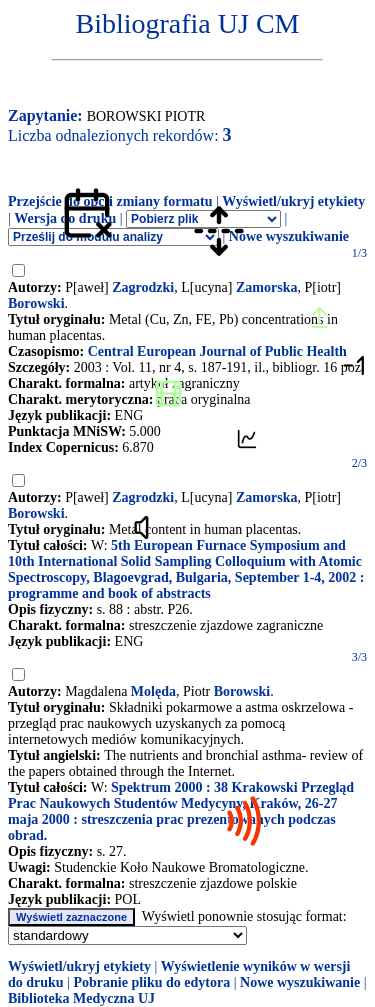 Image resolution: width=375 pixels, height=1007 pixels. What do you see at coordinates (219, 231) in the screenshot?
I see `expand collapsed content vertically` at bounding box center [219, 231].